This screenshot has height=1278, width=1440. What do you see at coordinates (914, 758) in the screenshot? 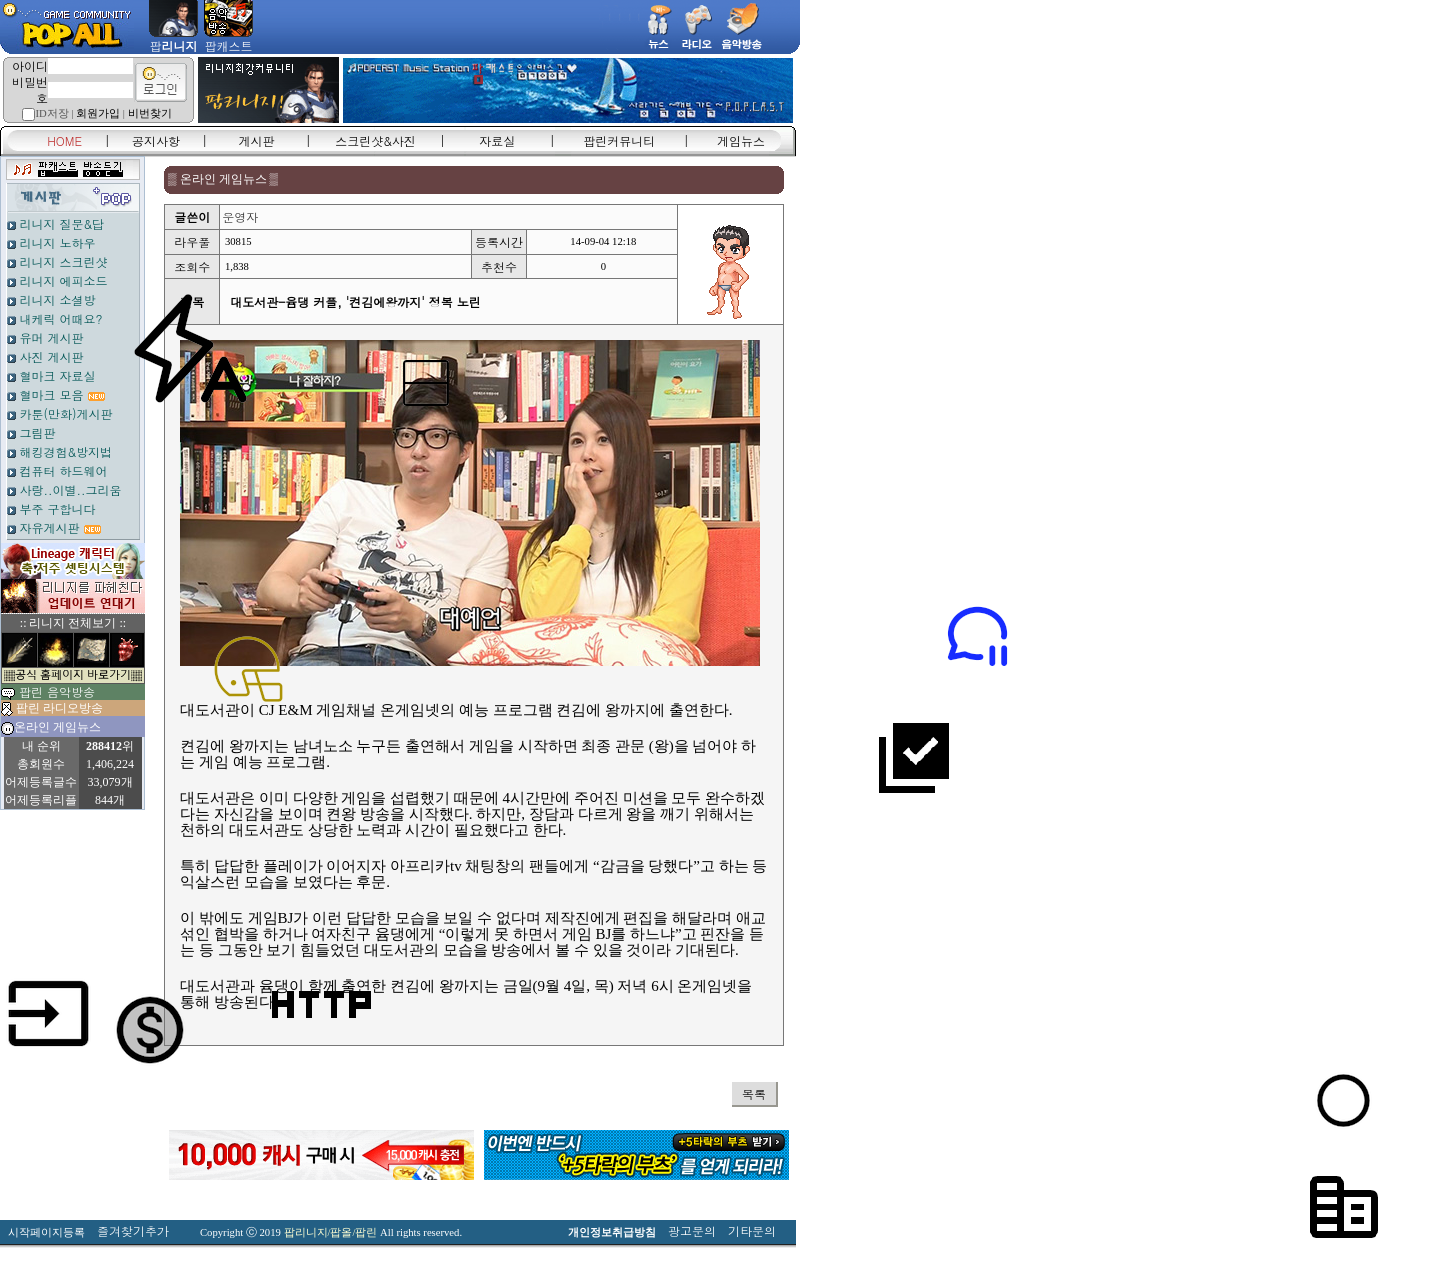
I see `item successfully added to library` at bounding box center [914, 758].